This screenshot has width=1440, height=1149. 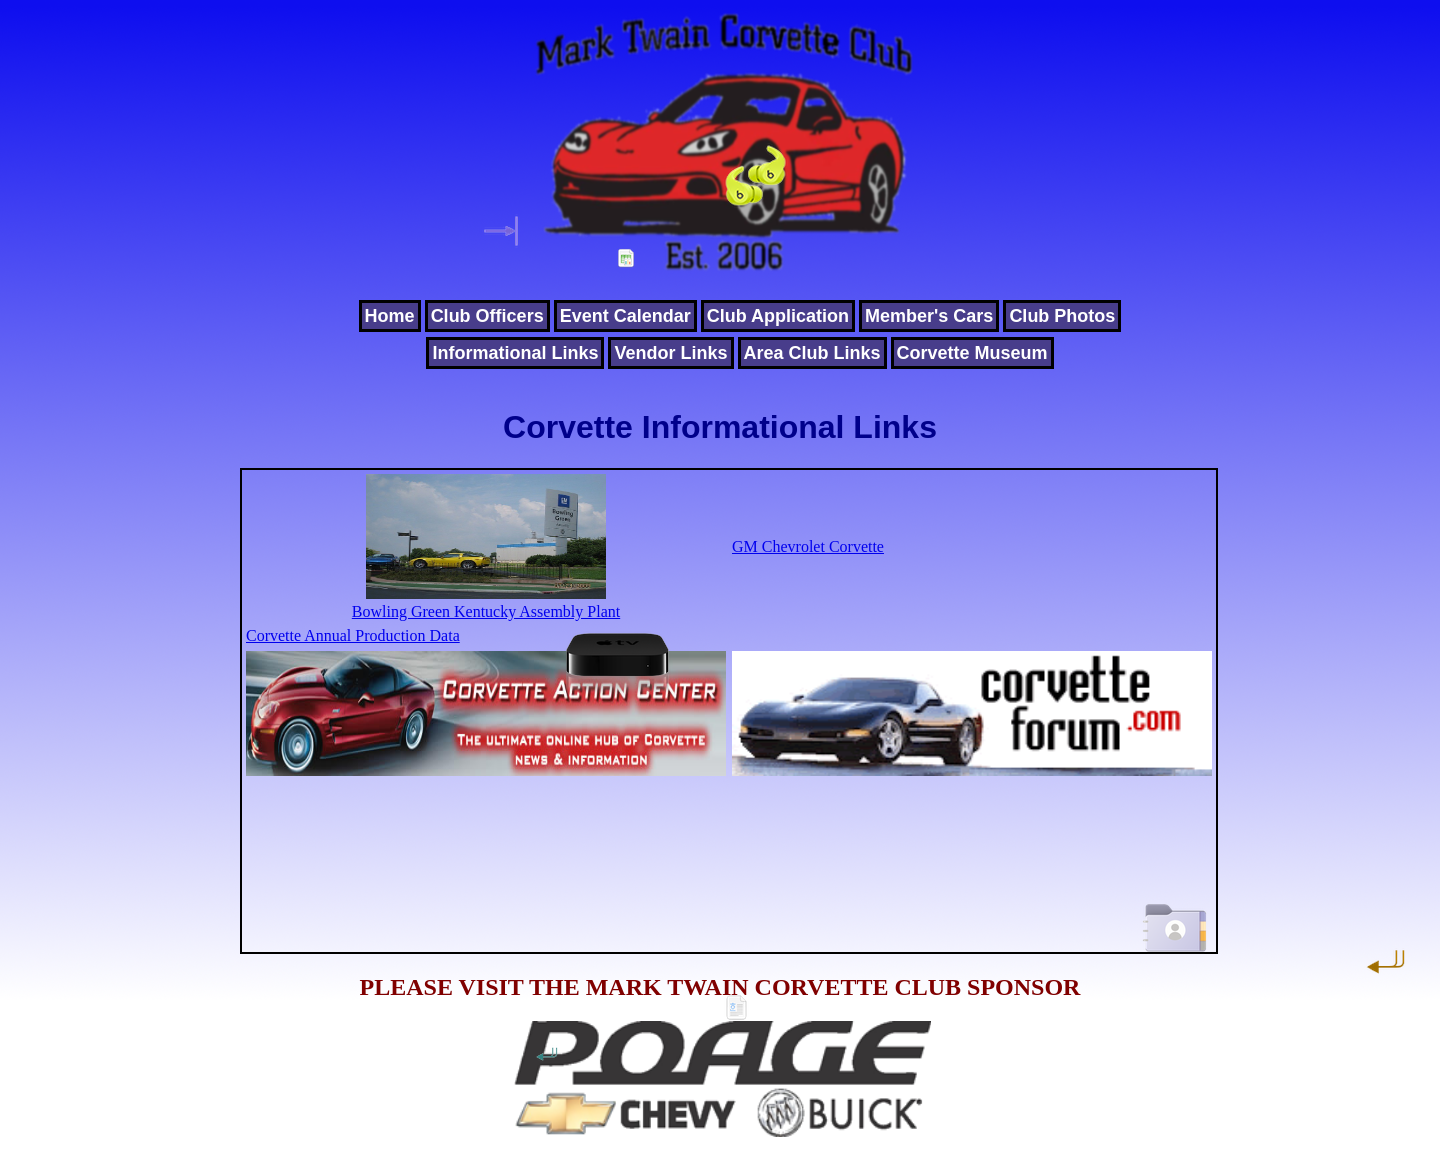 I want to click on openoffice calc spreadsheet file, so click(x=626, y=258).